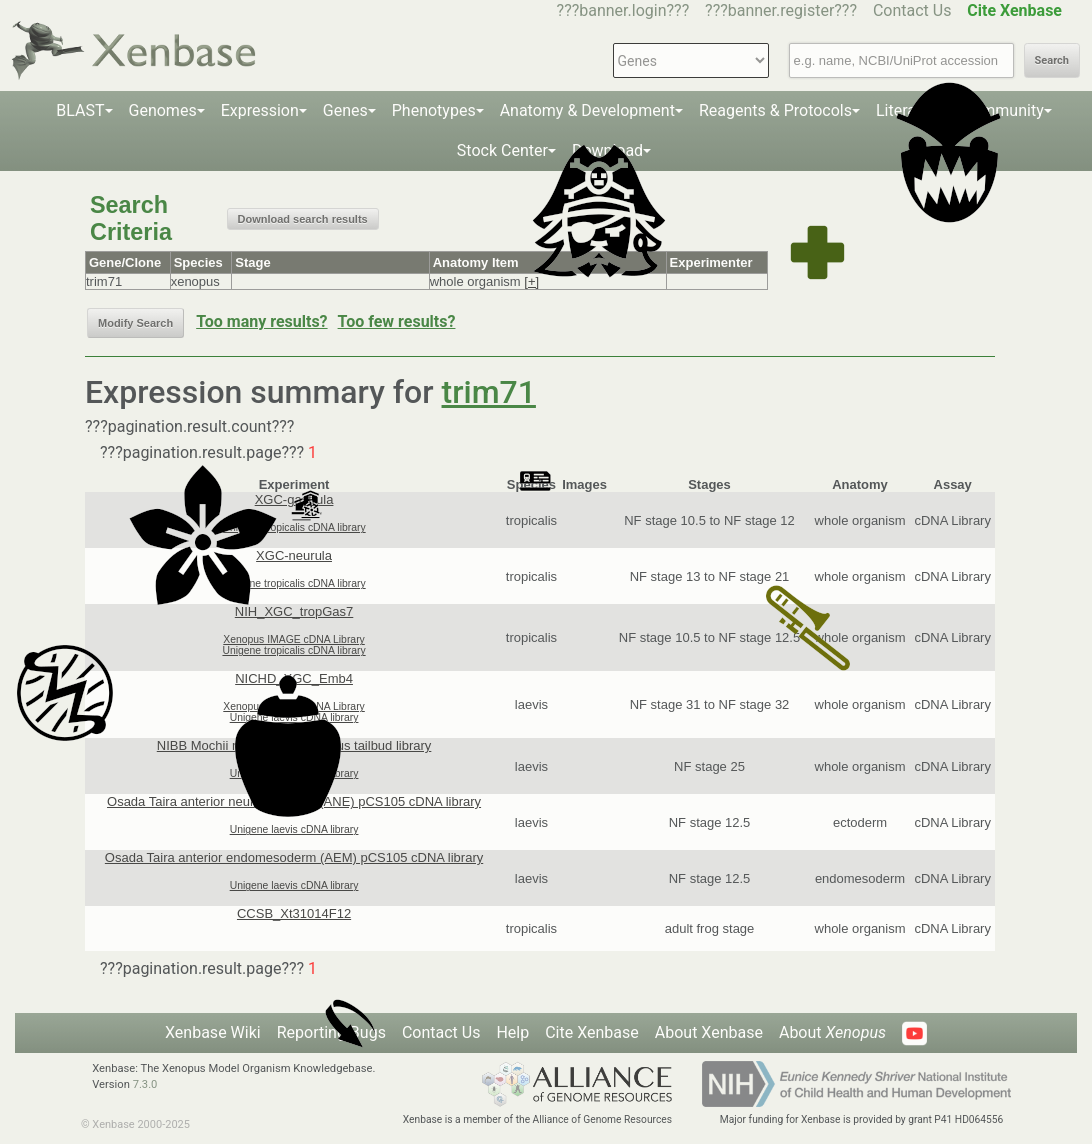 The height and width of the screenshot is (1144, 1092). I want to click on select lizardman character or race, so click(950, 152).